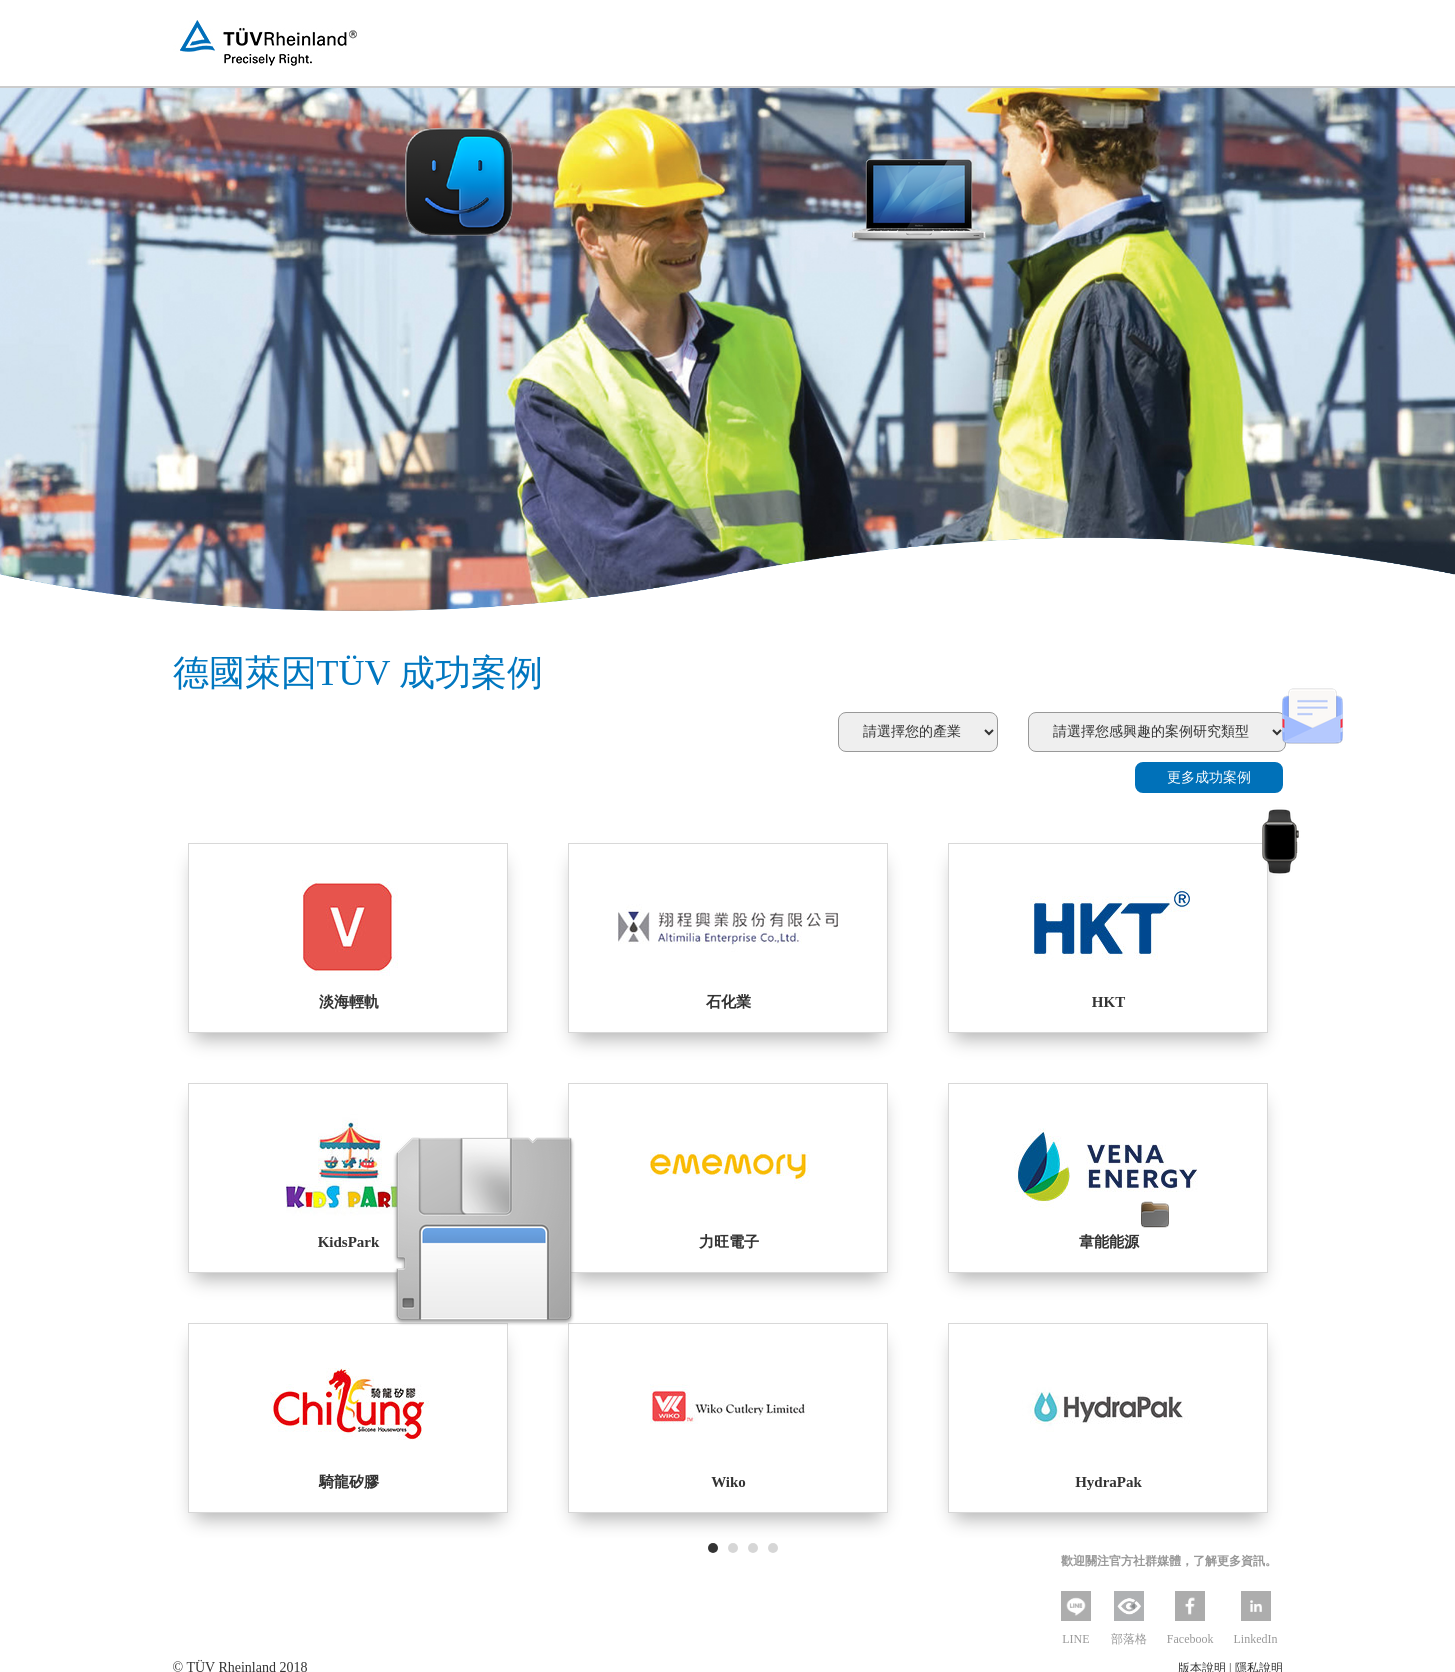  Describe the element at coordinates (1155, 1214) in the screenshot. I see `indicates an open or expanded folder` at that location.